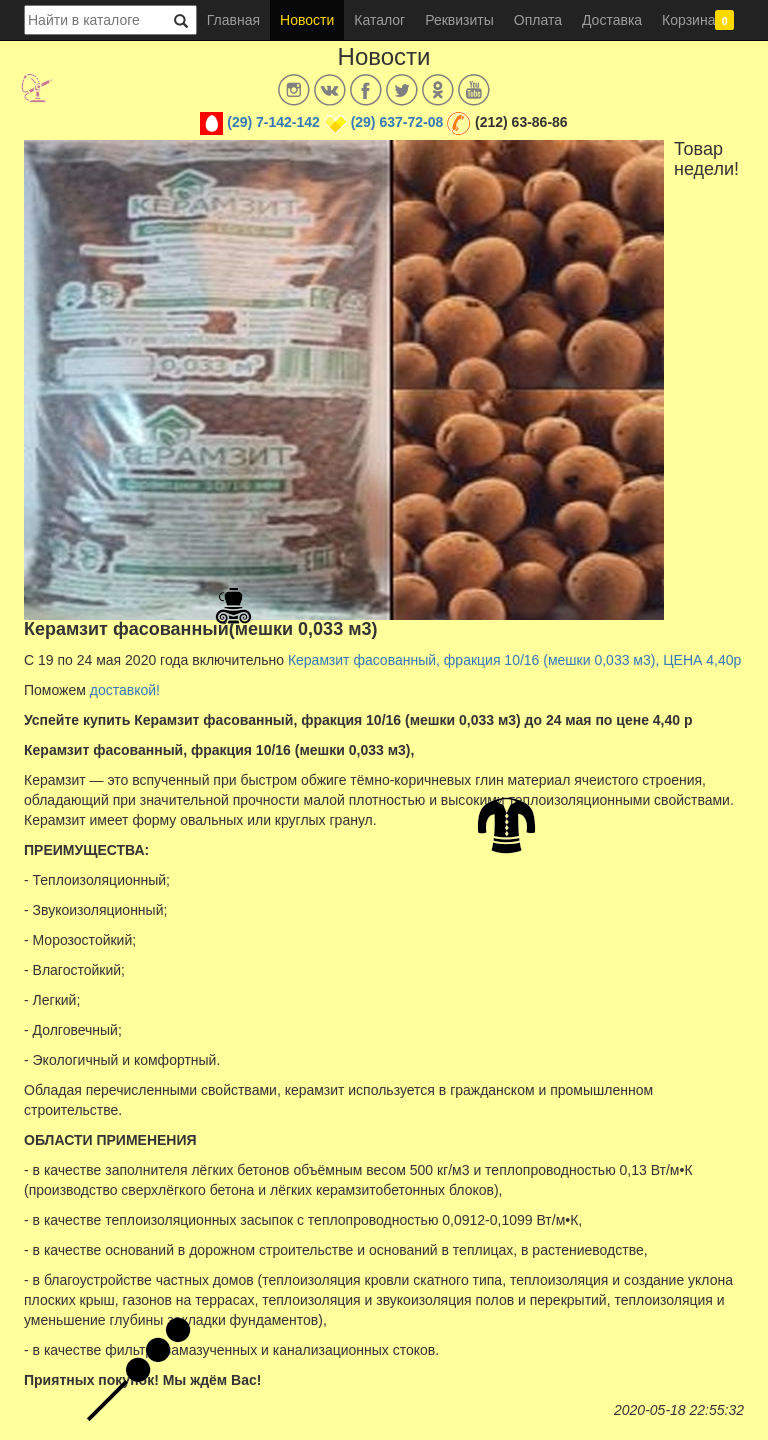 The height and width of the screenshot is (1440, 768). What do you see at coordinates (138, 1369) in the screenshot?
I see `Japanese dango food item in a restaurant or food delivery app` at bounding box center [138, 1369].